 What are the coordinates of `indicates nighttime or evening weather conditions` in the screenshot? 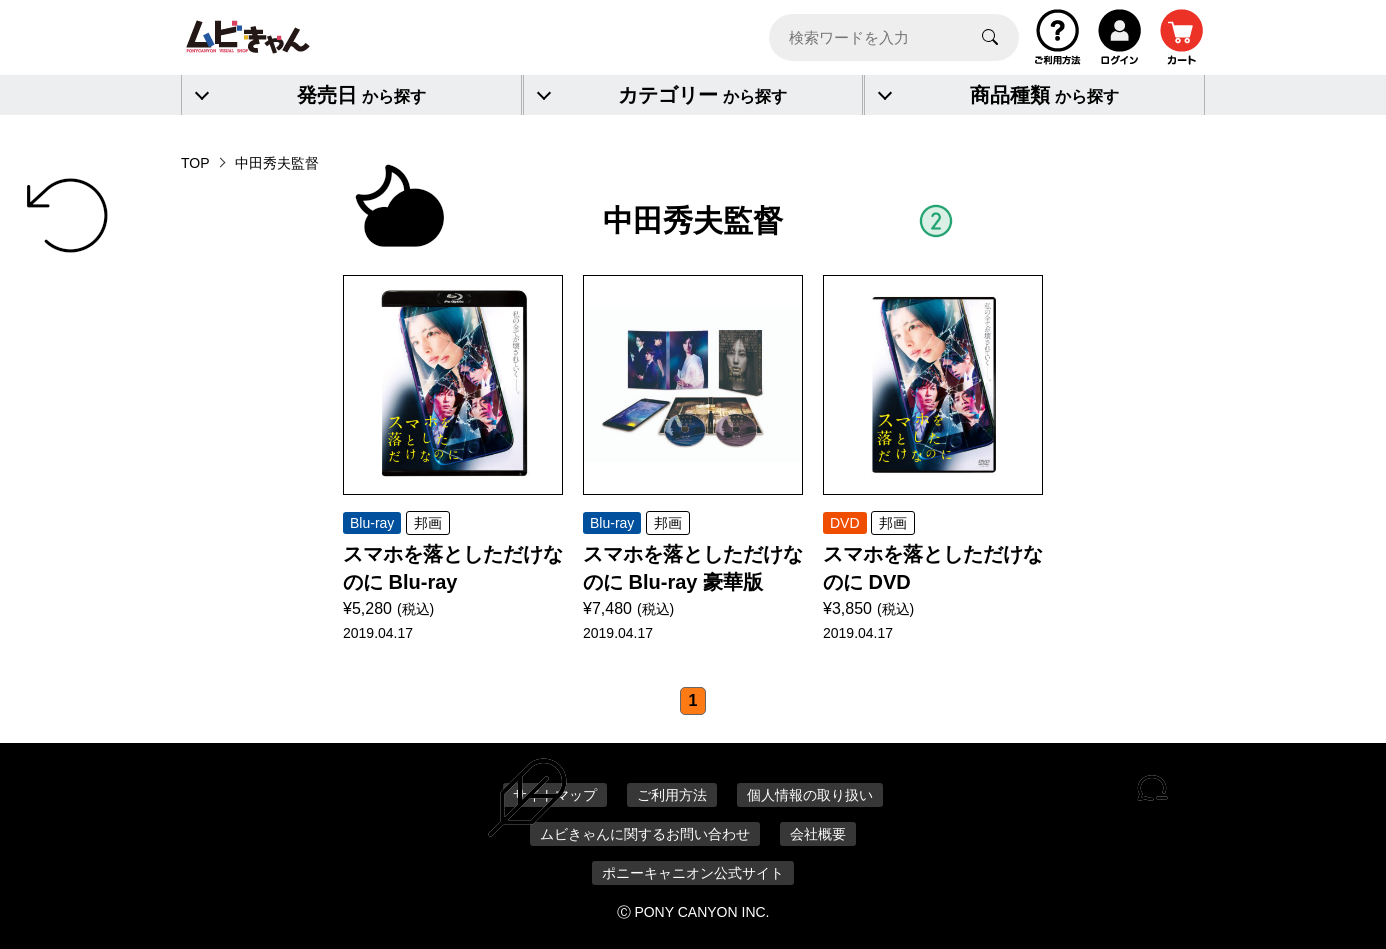 It's located at (398, 210).